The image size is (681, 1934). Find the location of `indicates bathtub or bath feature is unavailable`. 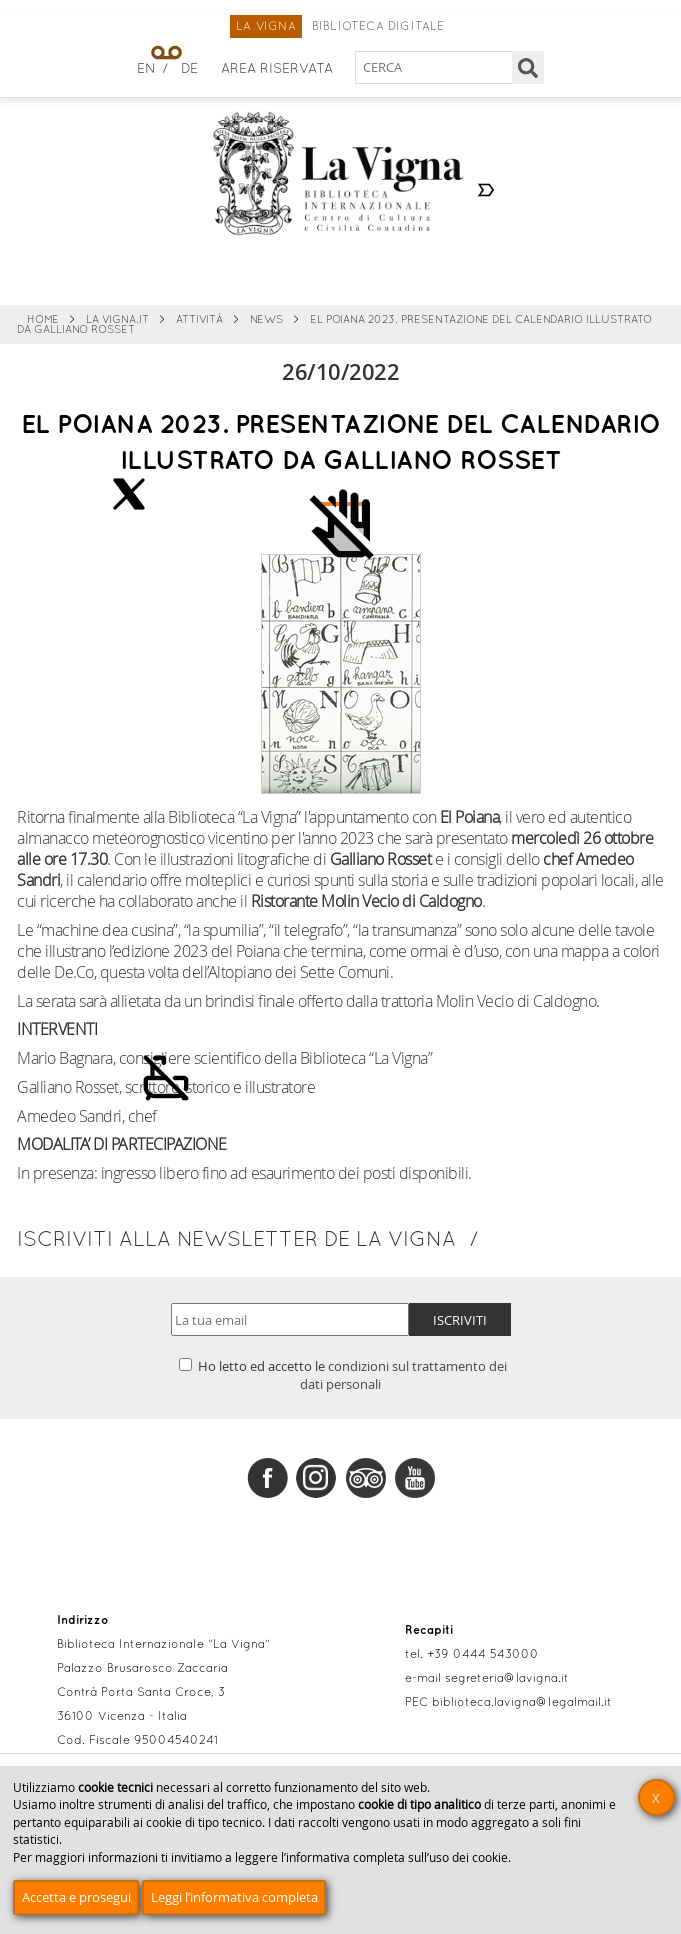

indicates bathtub or bath feature is unavailable is located at coordinates (166, 1078).